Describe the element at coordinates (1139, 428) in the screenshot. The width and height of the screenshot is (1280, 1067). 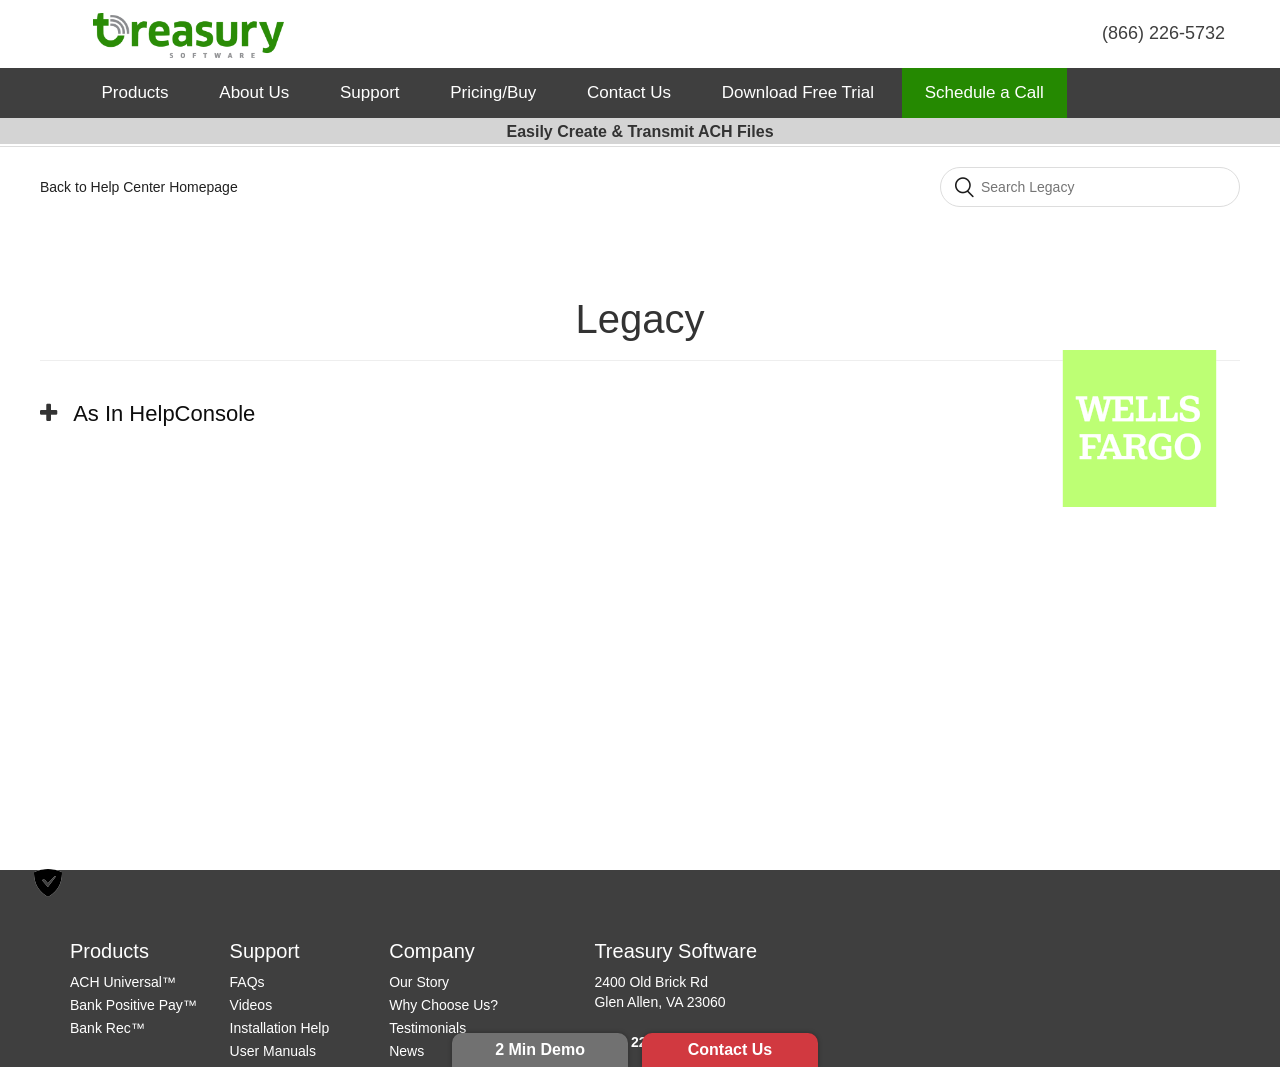
I see `open the Wells Fargo banking app` at that location.